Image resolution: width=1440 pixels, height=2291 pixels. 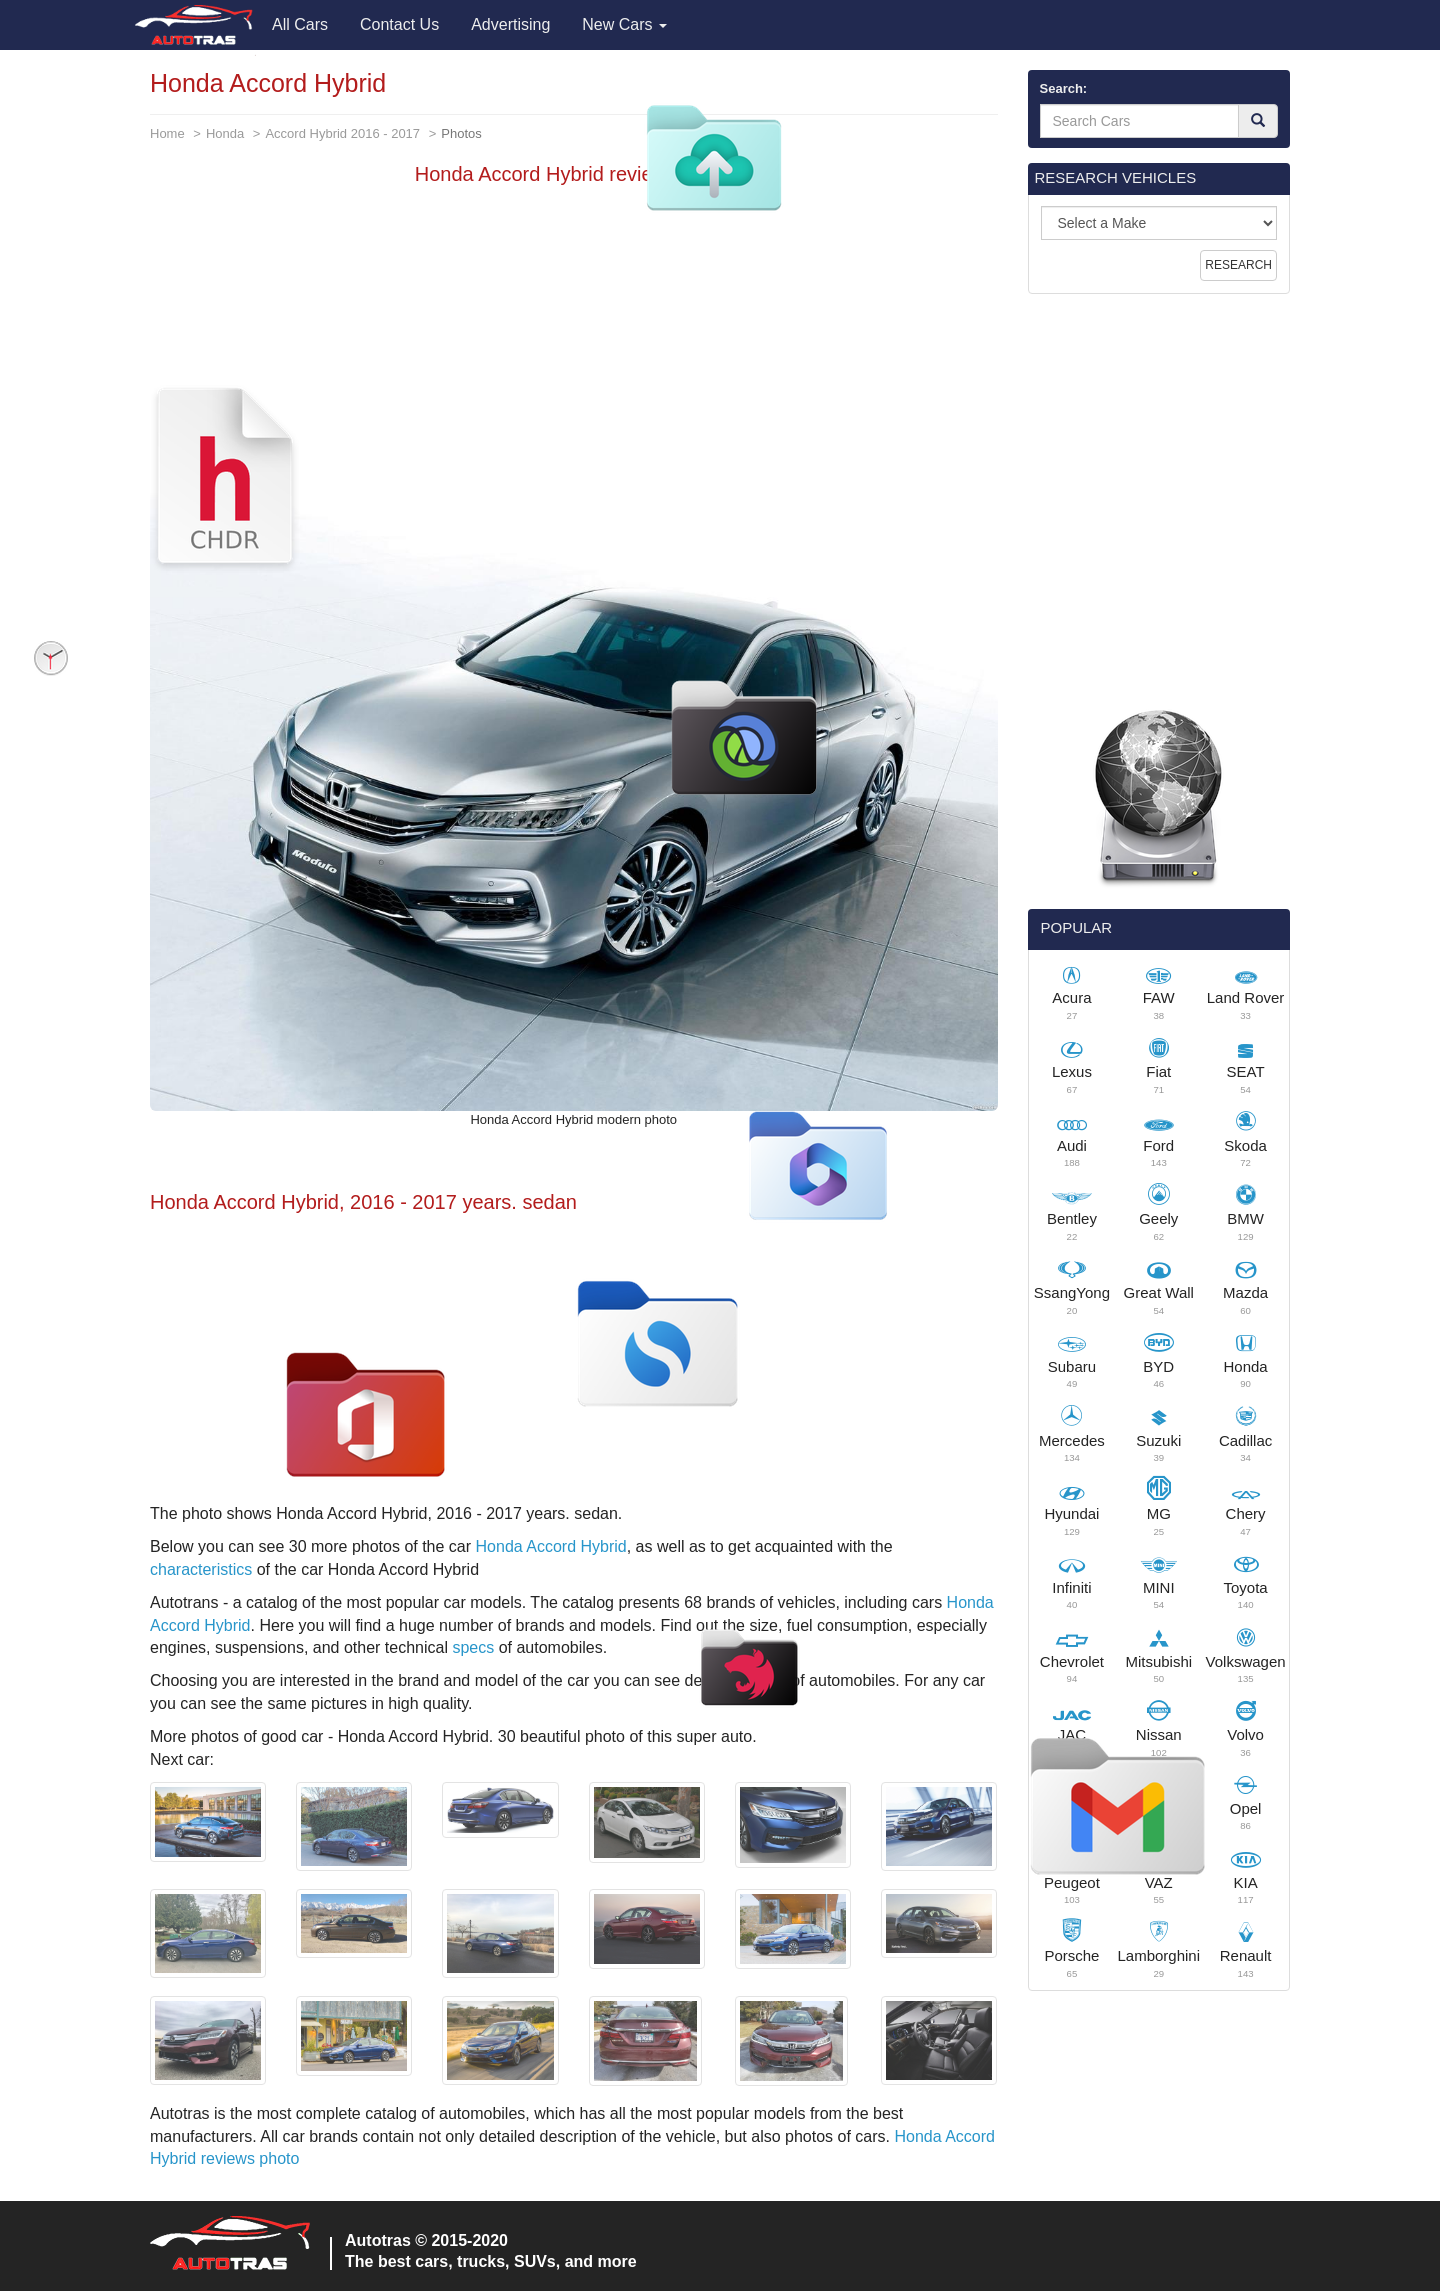 What do you see at coordinates (657, 1348) in the screenshot?
I see `open simplenote files folder` at bounding box center [657, 1348].